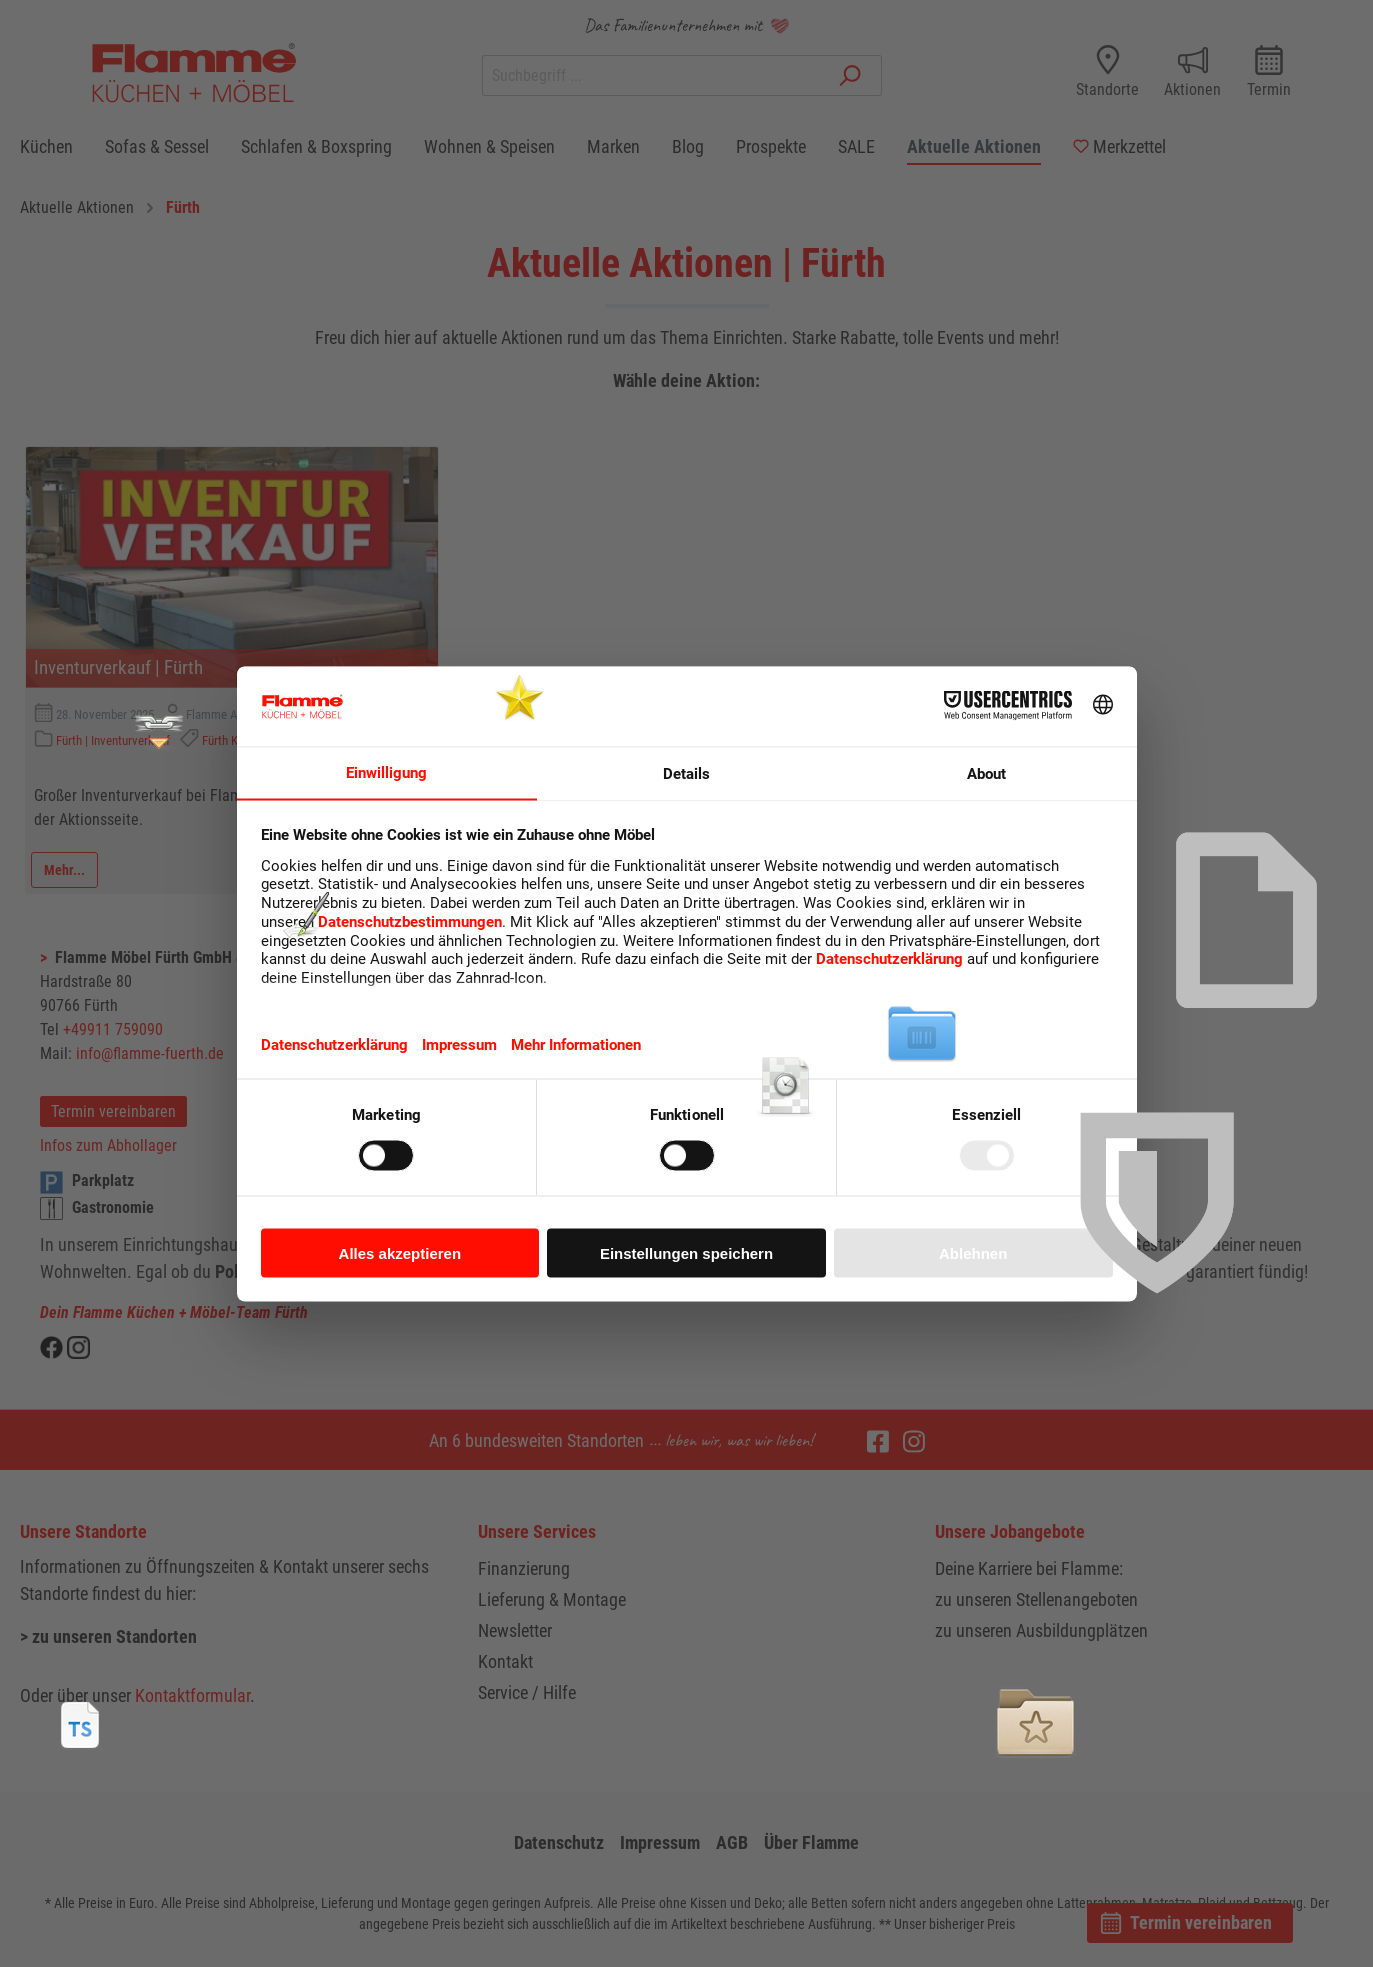  I want to click on open folder containing scanned OCR documents, so click(922, 1033).